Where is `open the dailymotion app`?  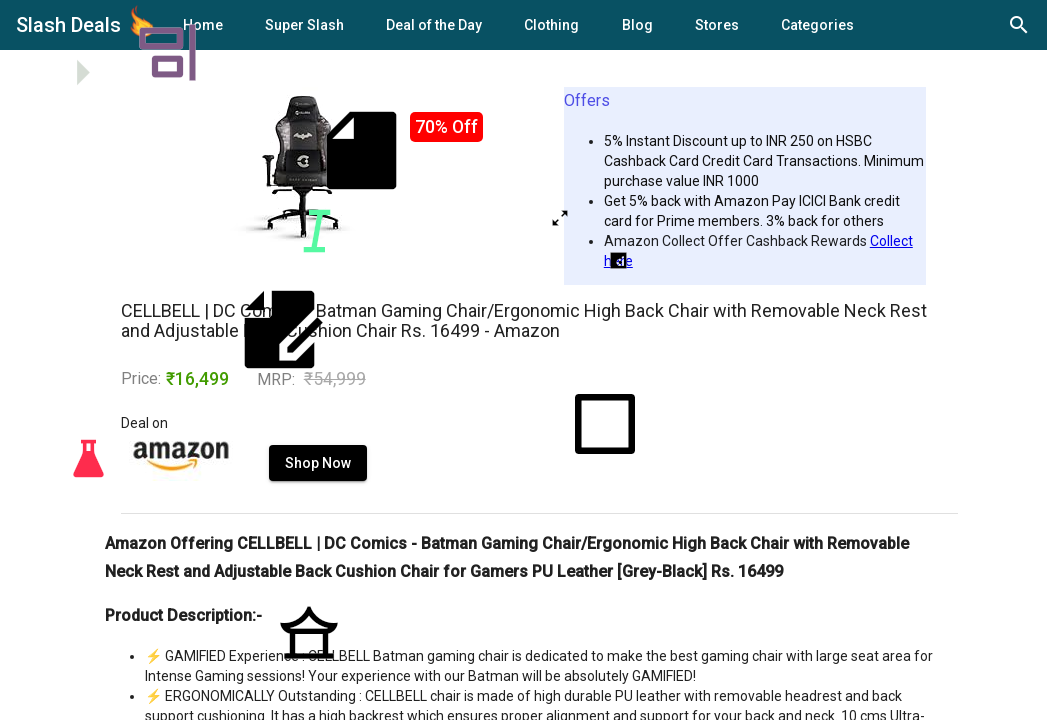
open the dailymotion app is located at coordinates (618, 260).